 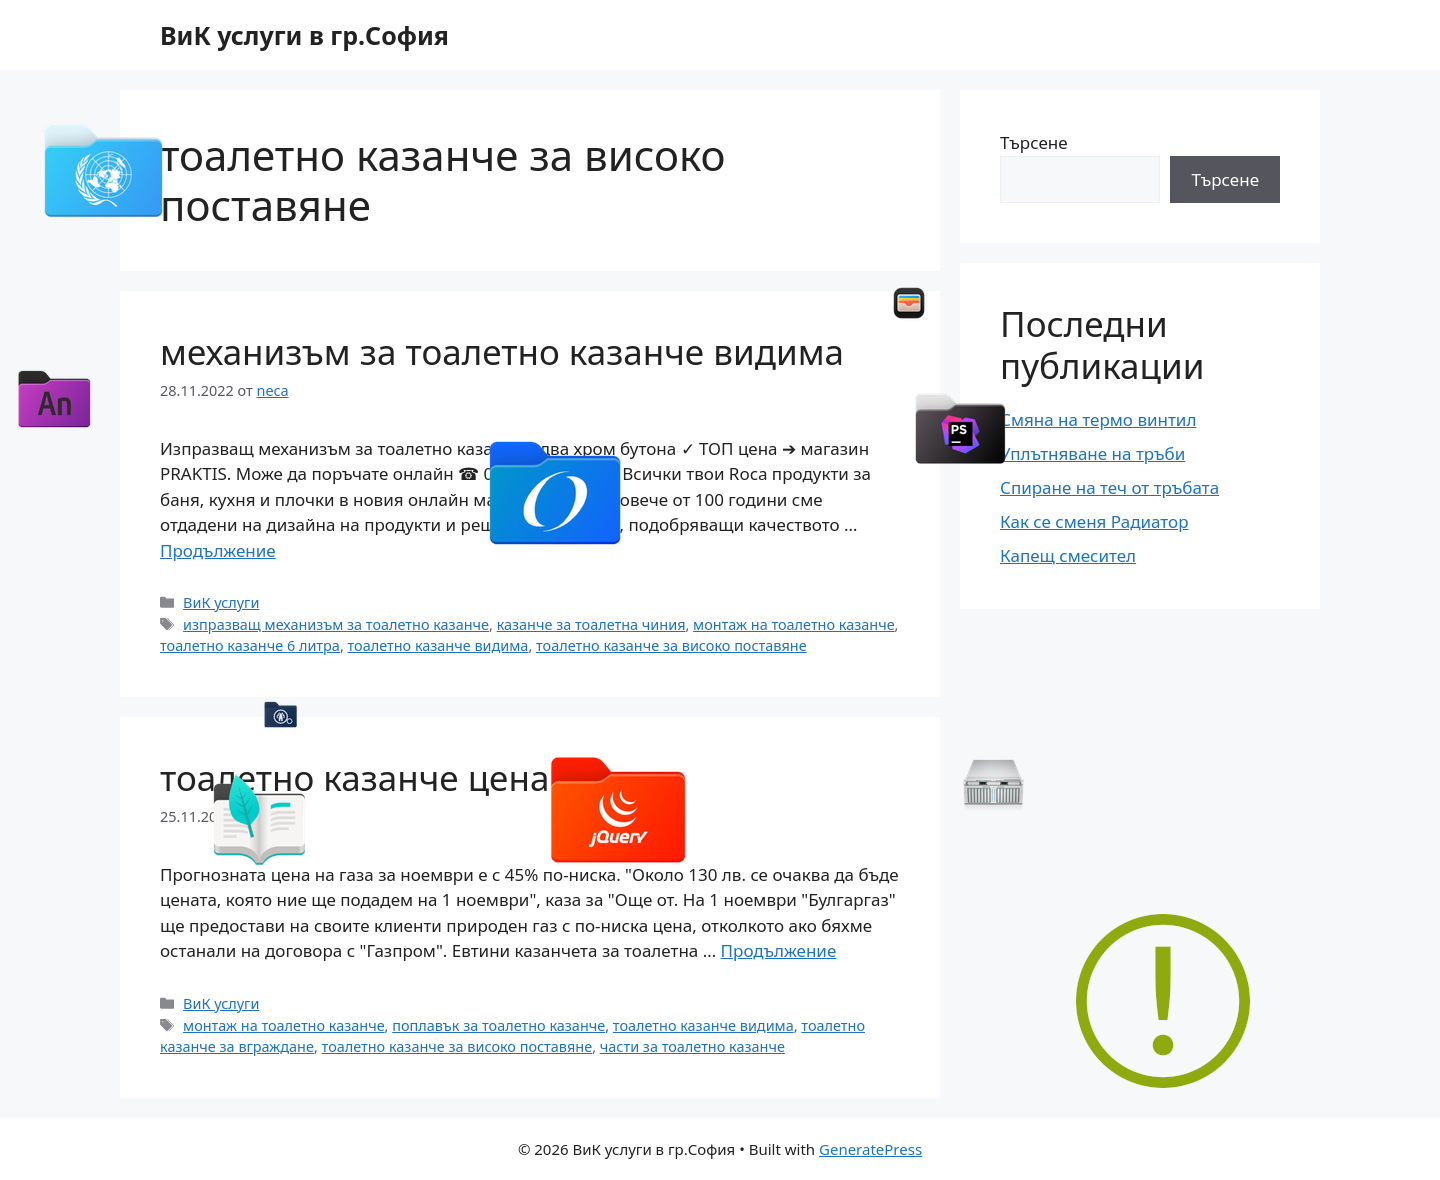 What do you see at coordinates (960, 431) in the screenshot?
I see `folder containing phpstorm project files` at bounding box center [960, 431].